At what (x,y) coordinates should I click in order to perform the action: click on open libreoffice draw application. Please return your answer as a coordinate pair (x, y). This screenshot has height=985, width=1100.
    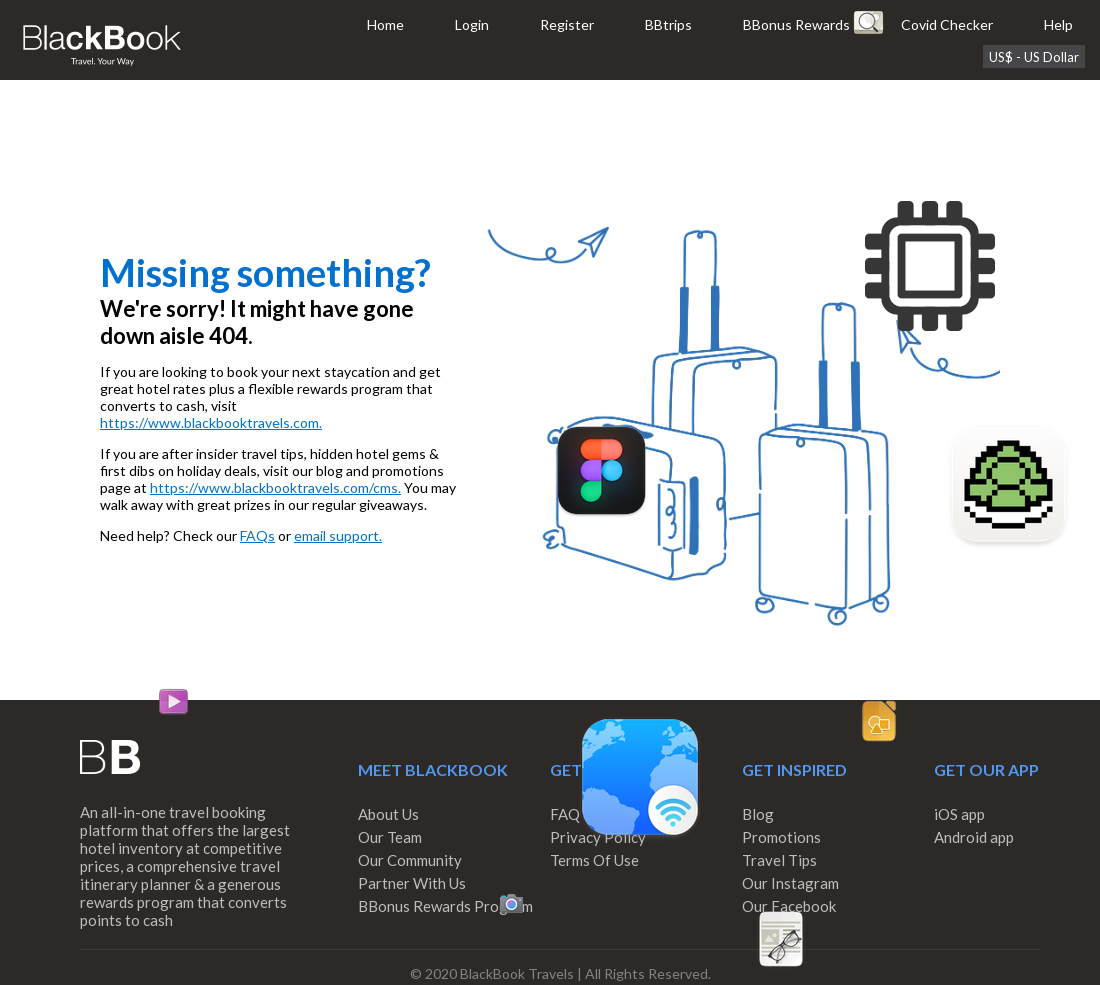
    Looking at the image, I should click on (879, 721).